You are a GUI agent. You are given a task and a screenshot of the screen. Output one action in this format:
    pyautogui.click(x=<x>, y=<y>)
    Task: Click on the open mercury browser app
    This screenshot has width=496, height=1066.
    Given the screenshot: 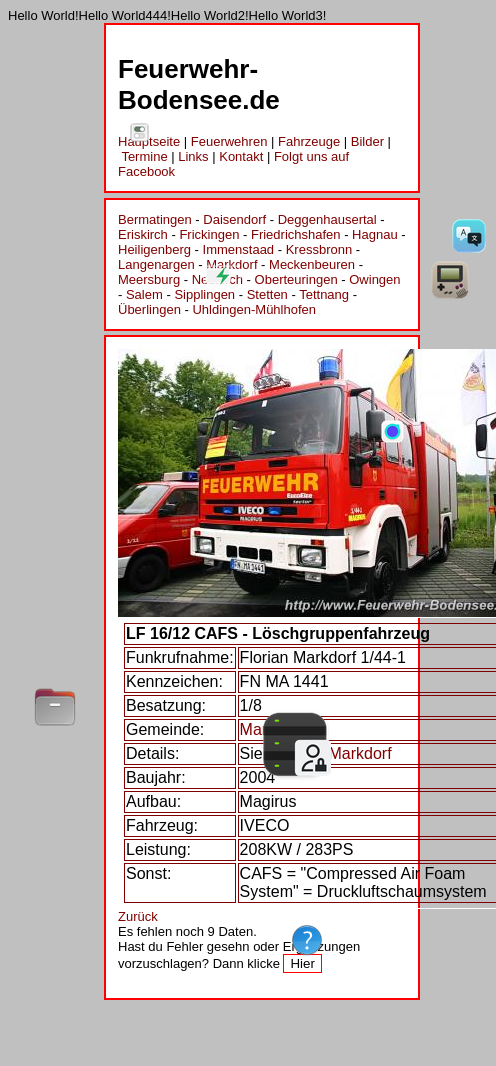 What is the action you would take?
    pyautogui.click(x=392, y=431)
    